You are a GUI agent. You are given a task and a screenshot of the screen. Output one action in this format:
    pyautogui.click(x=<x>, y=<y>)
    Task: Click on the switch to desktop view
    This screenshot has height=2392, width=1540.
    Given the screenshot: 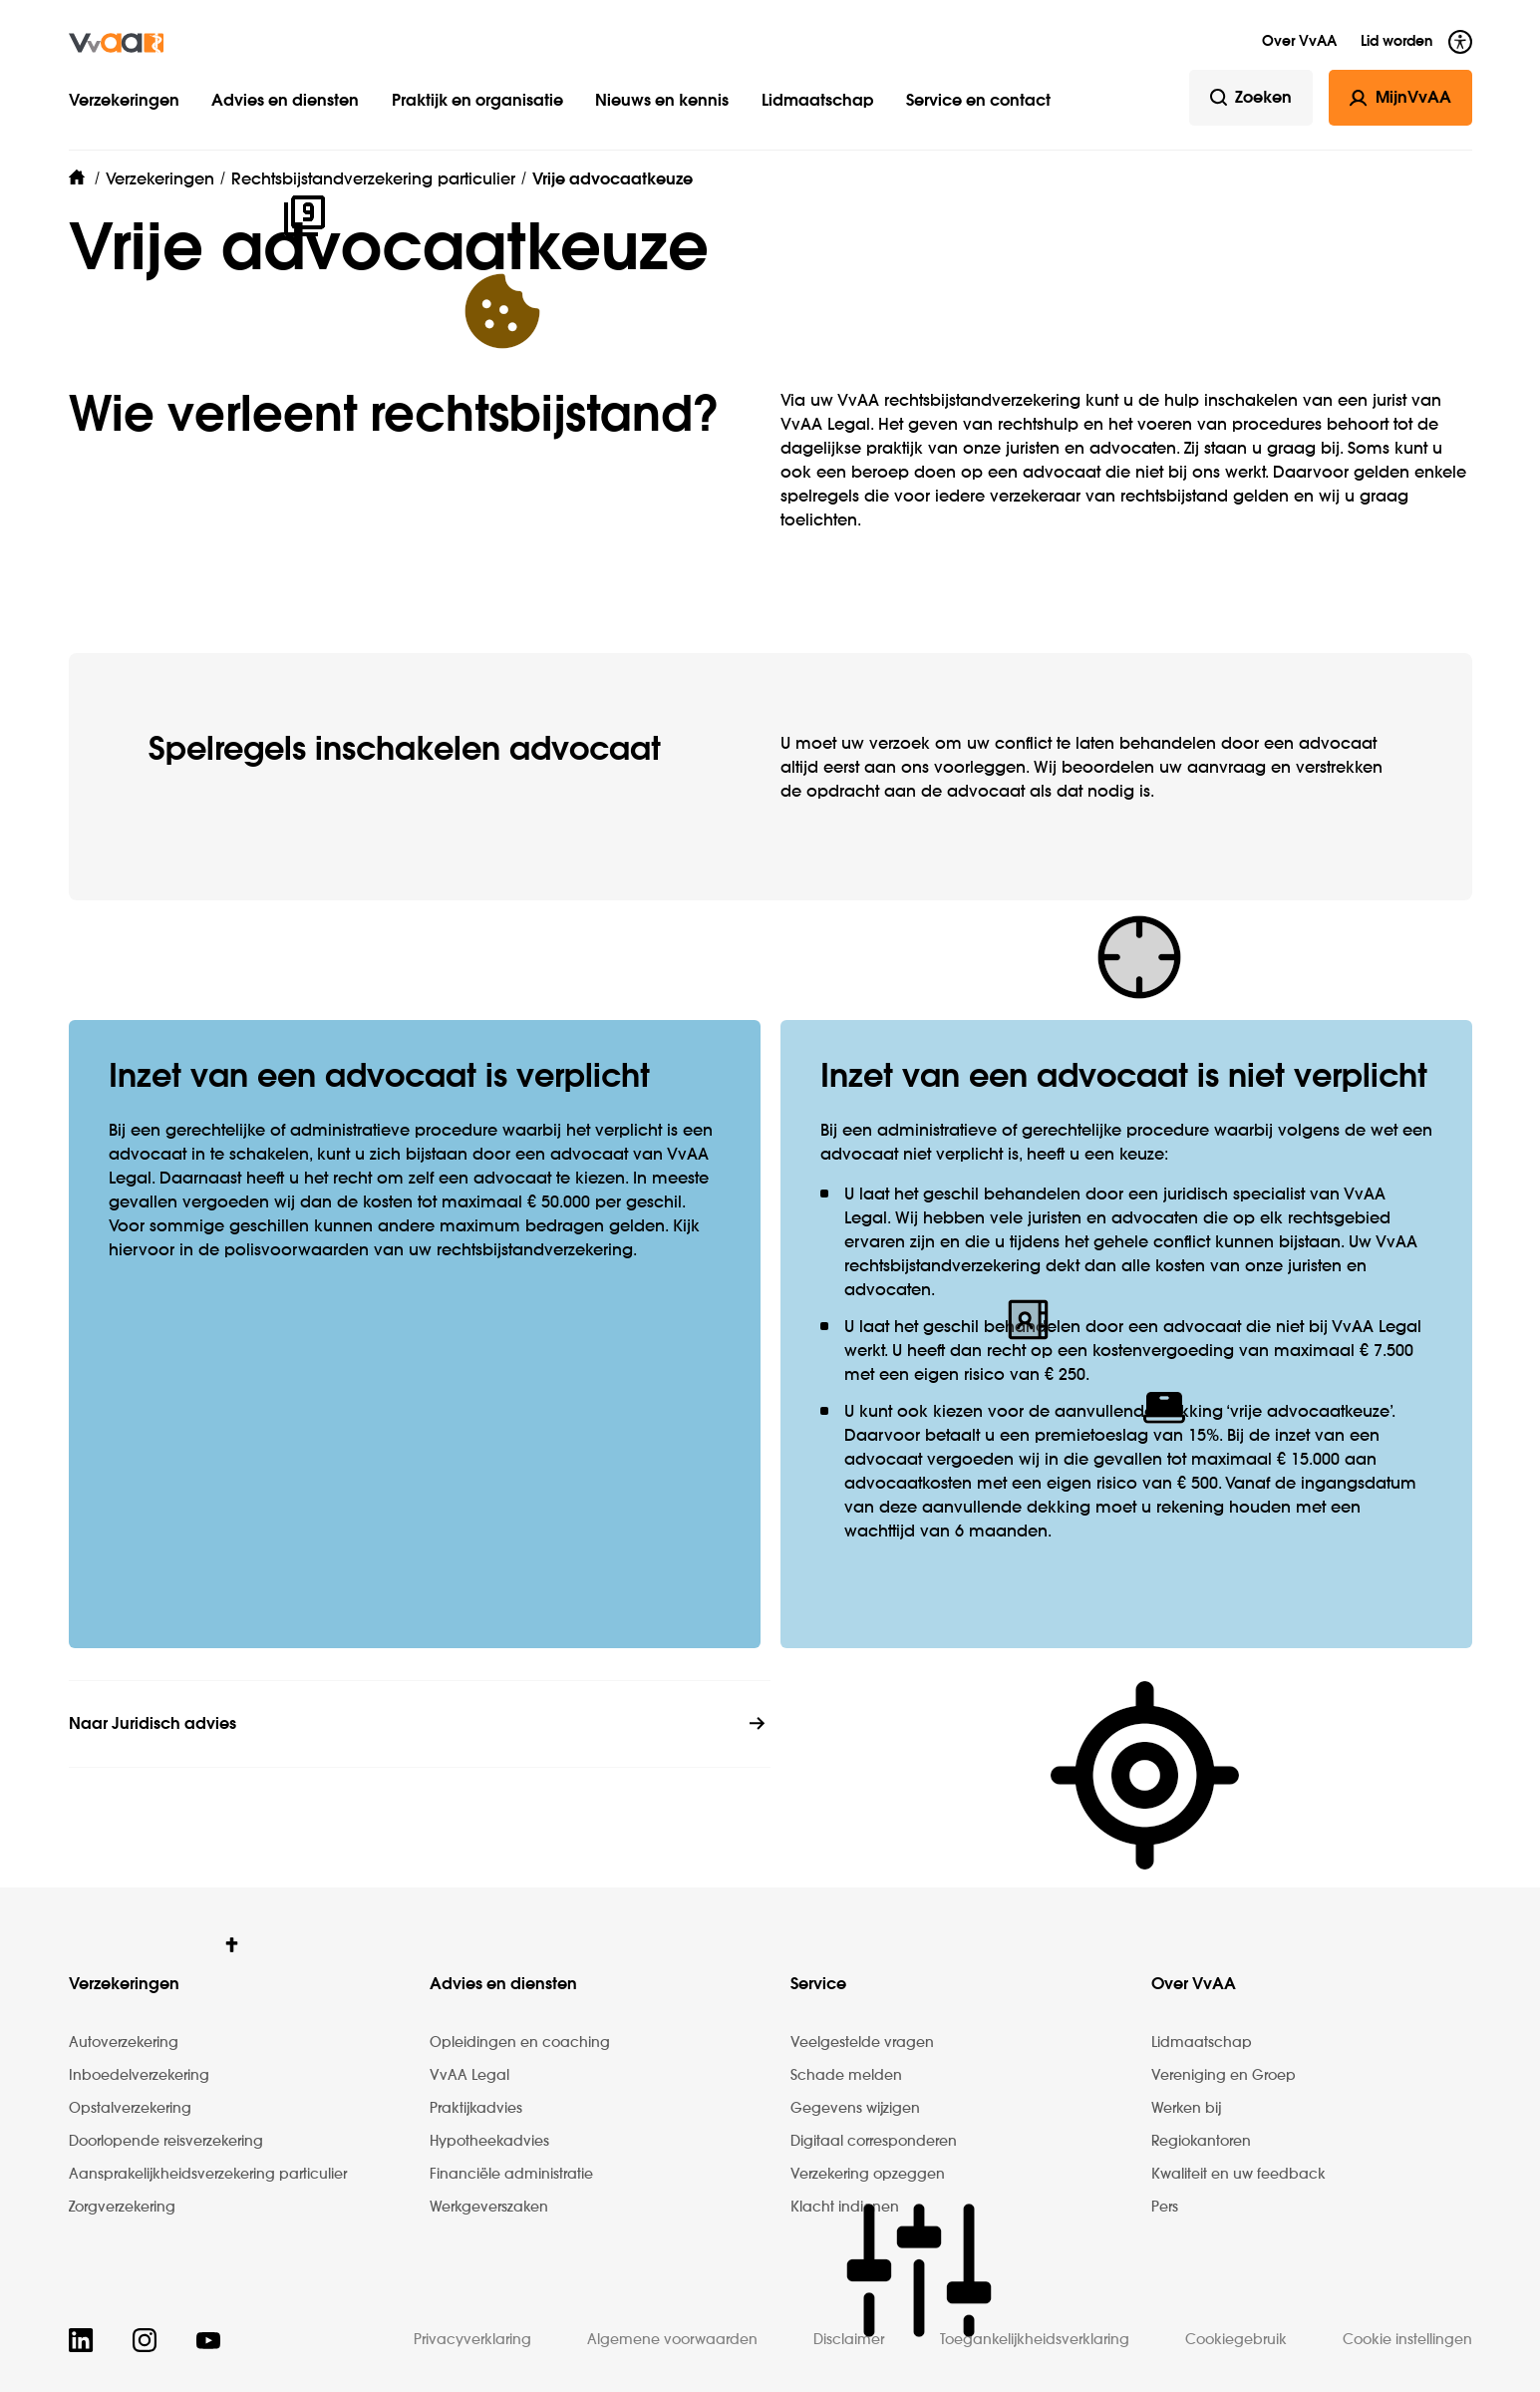 What is the action you would take?
    pyautogui.click(x=1164, y=1407)
    